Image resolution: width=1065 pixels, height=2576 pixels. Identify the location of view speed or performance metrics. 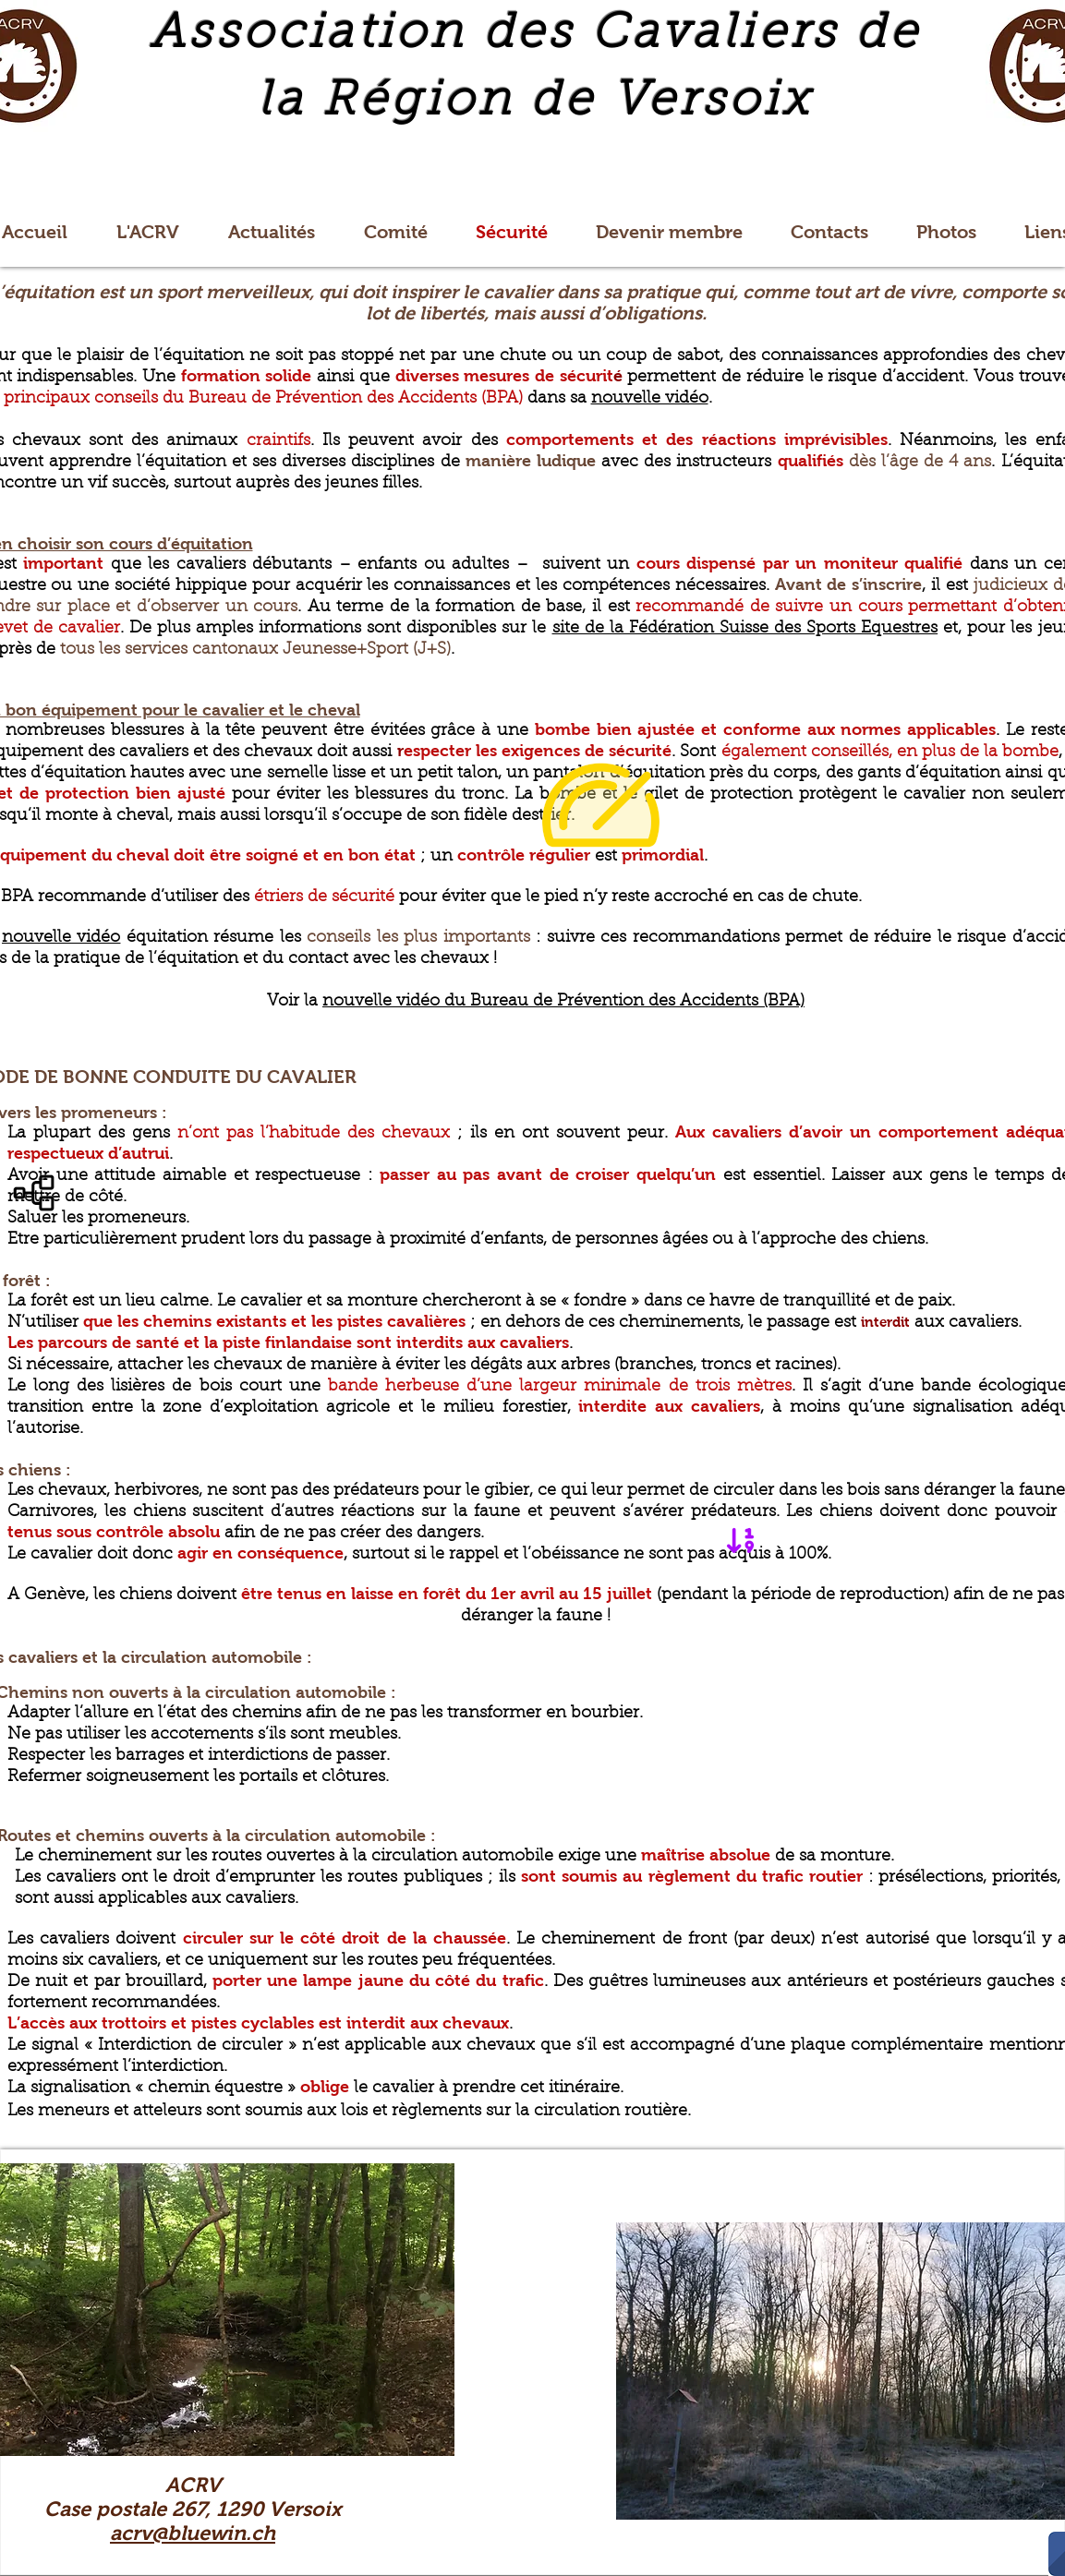
(600, 809).